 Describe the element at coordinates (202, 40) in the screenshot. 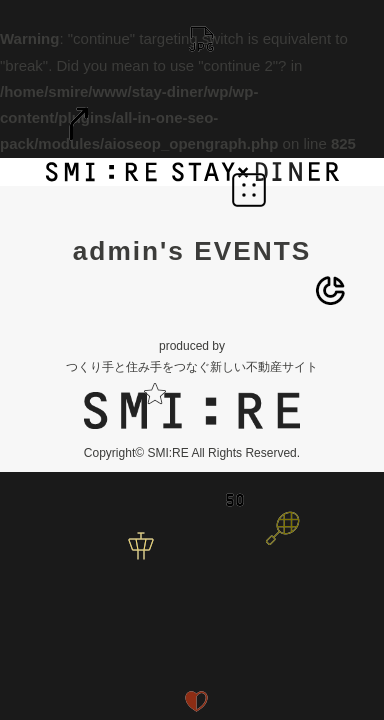

I see `view or open a JPG image file` at that location.